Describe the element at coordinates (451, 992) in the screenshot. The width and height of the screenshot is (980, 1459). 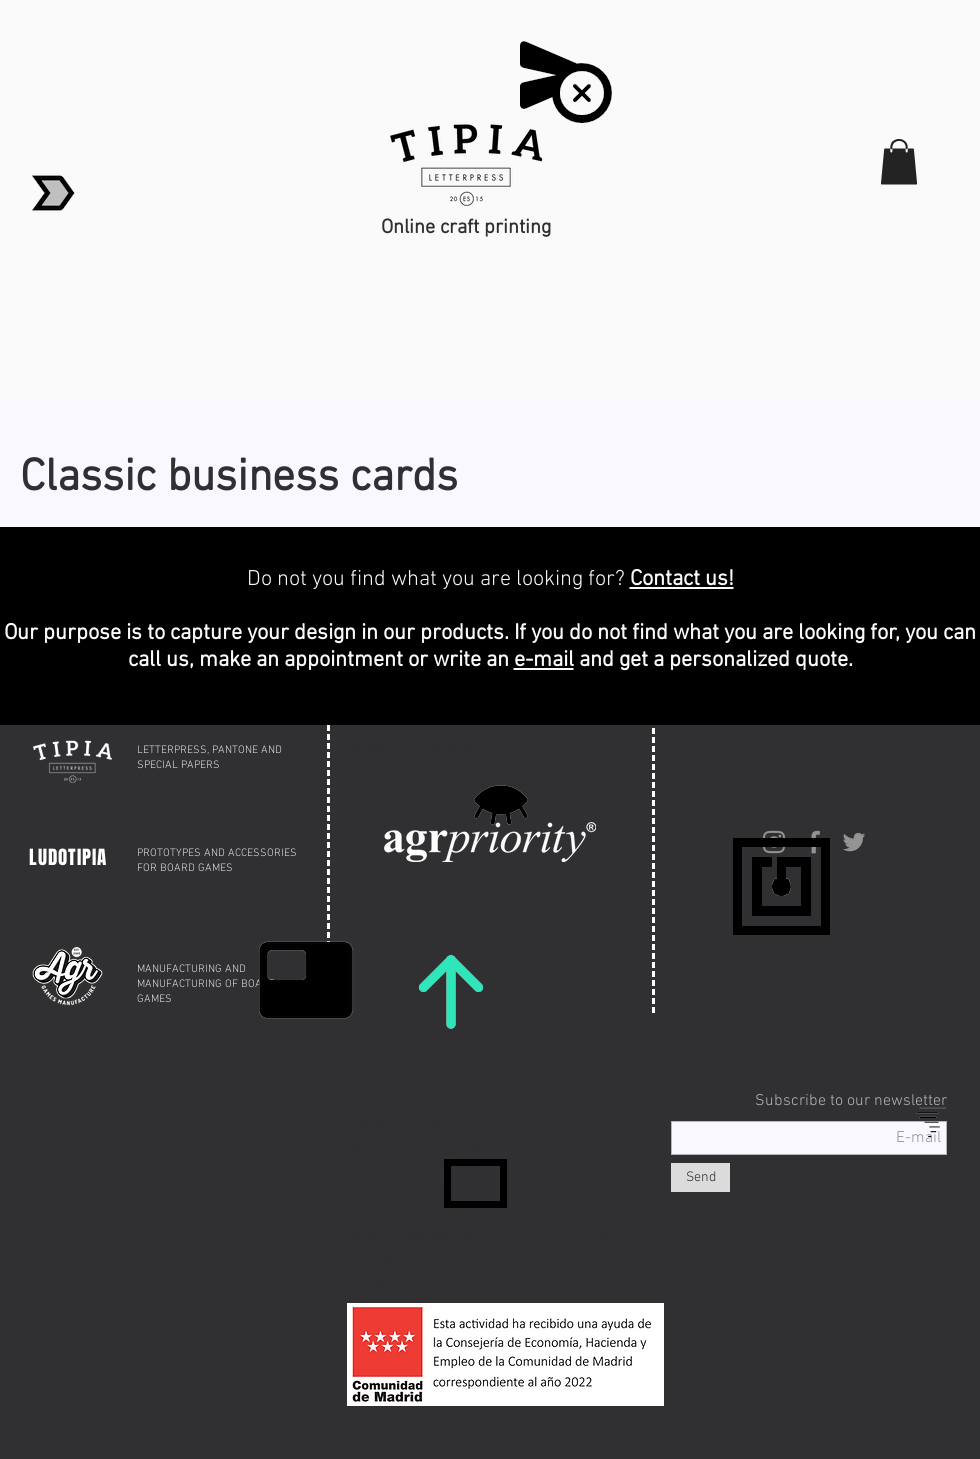
I see `move up or scroll to top` at that location.